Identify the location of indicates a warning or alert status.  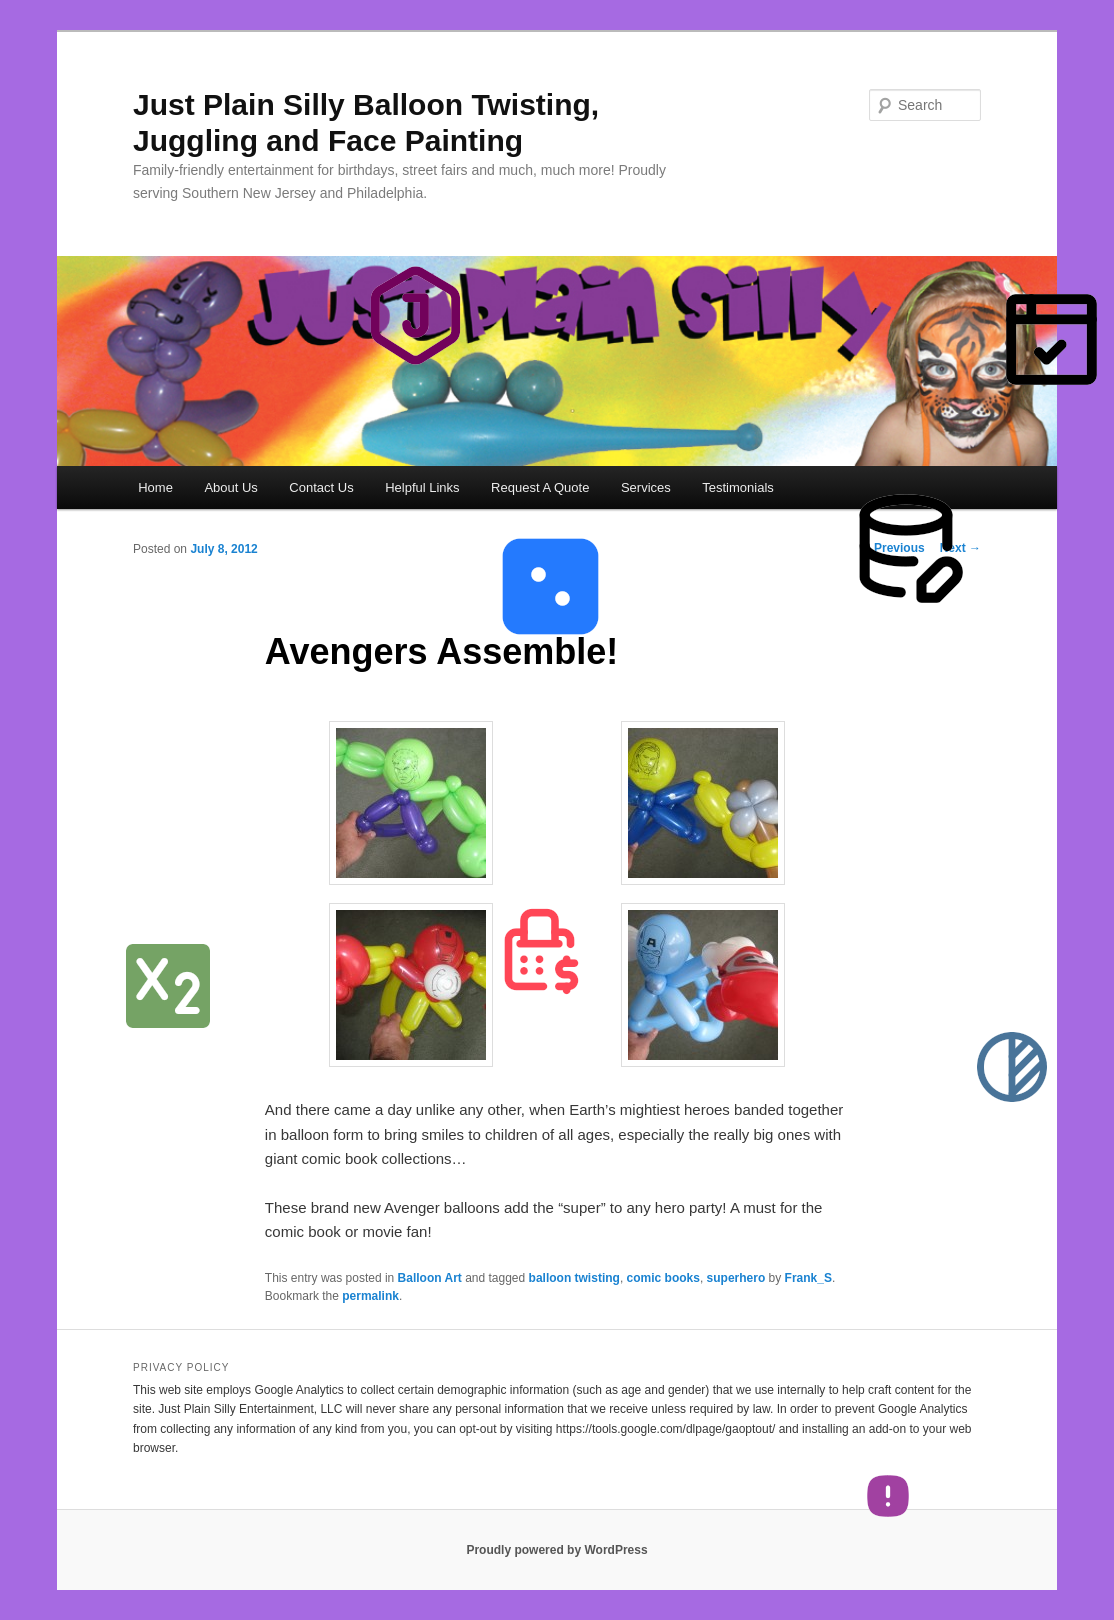
(888, 1496).